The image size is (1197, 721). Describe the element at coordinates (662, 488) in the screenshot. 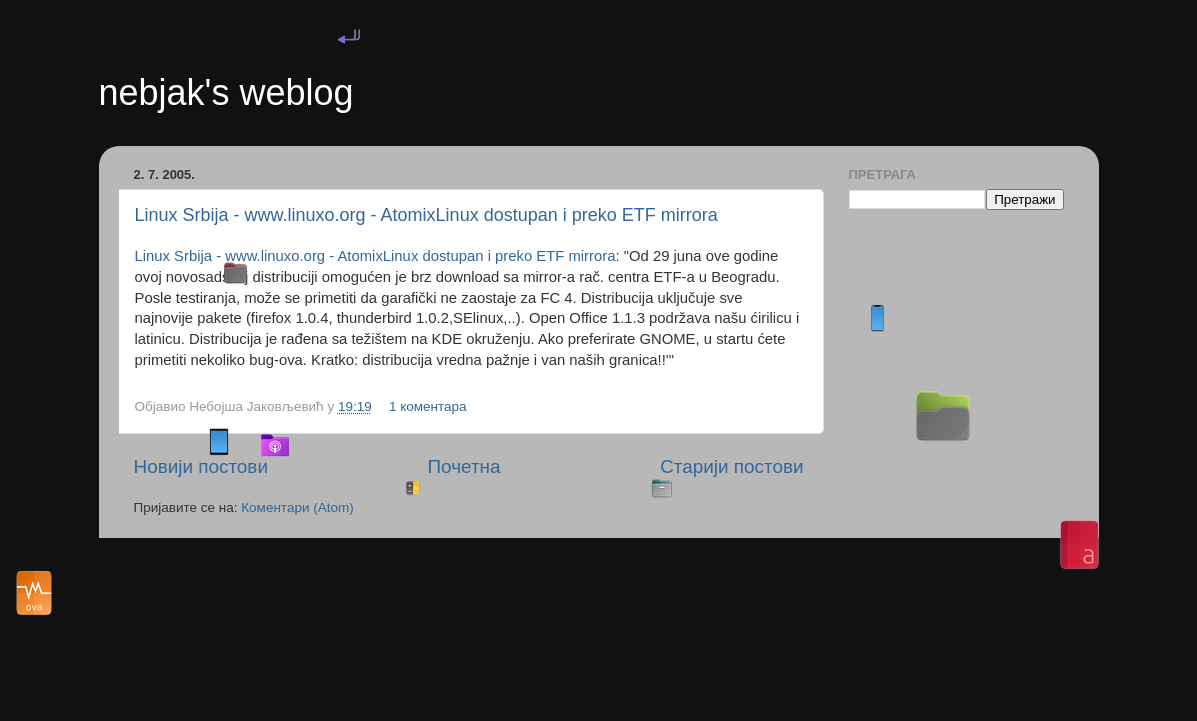

I see `open file manager application` at that location.